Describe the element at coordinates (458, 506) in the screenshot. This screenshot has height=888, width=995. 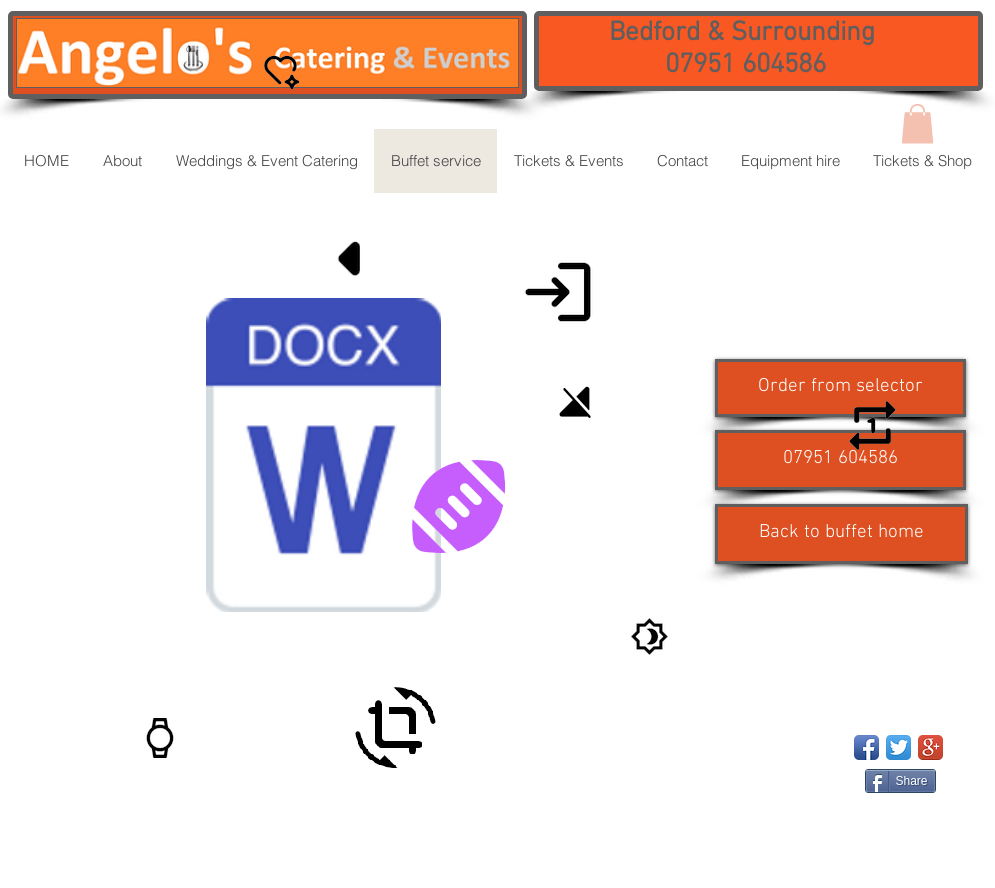
I see `access football or american sports content` at that location.